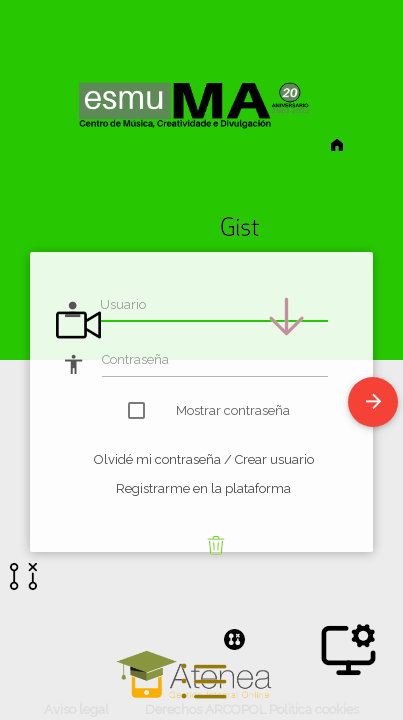 The width and height of the screenshot is (403, 720). Describe the element at coordinates (216, 546) in the screenshot. I see `delete selected item` at that location.